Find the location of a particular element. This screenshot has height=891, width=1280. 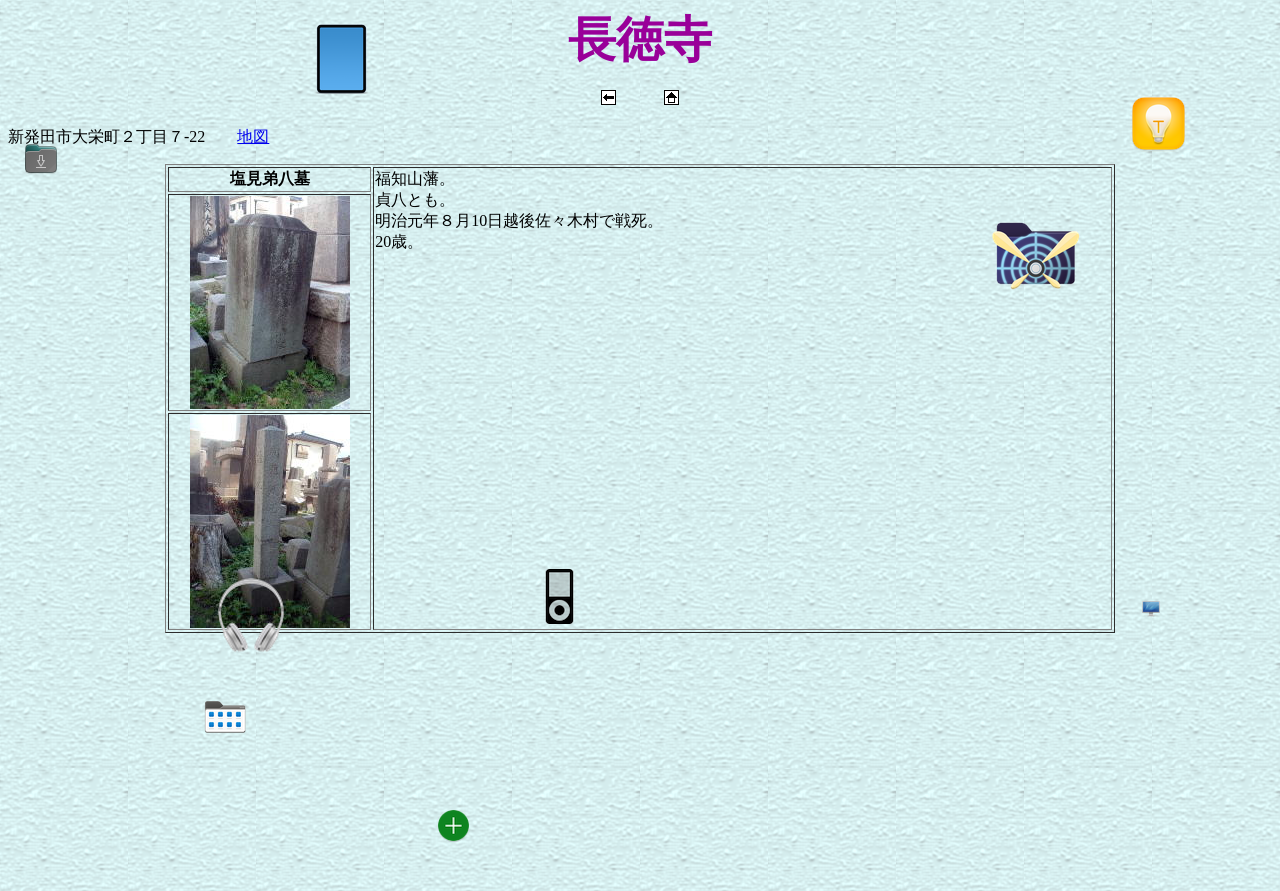

open the tips app for helpful hints and tutorials is located at coordinates (1158, 123).